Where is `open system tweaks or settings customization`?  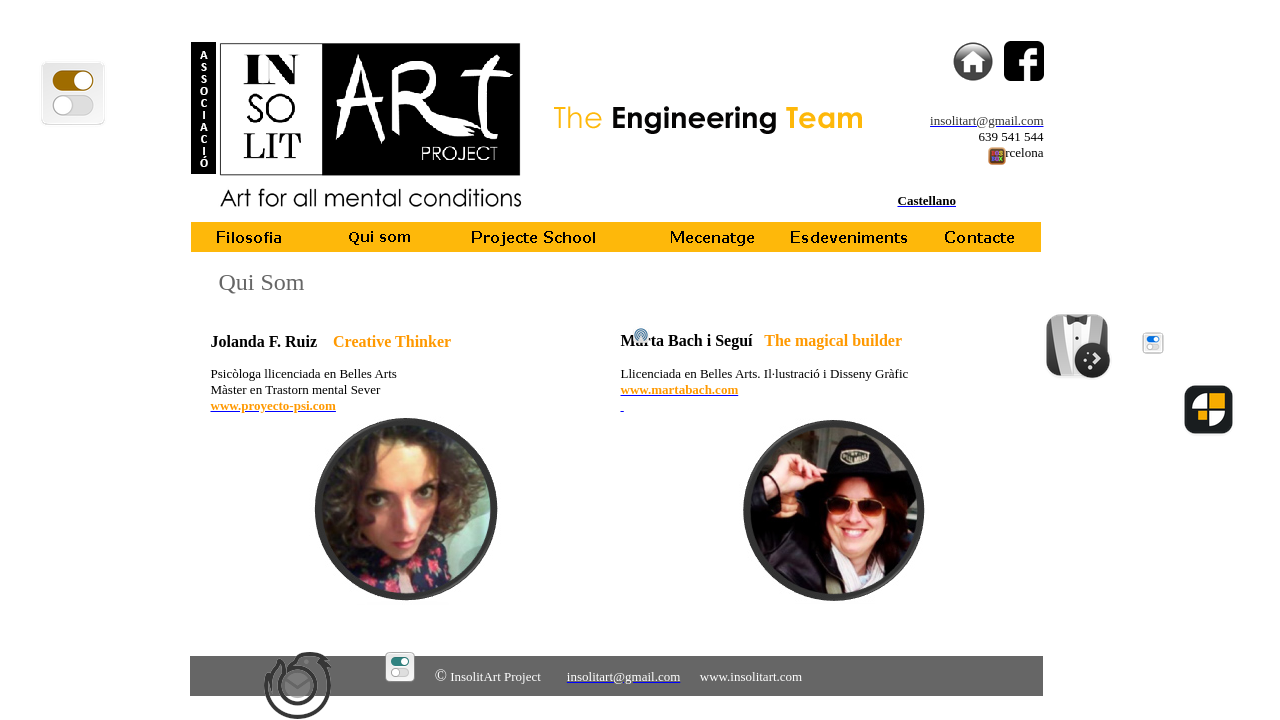 open system tweaks or settings customization is located at coordinates (400, 667).